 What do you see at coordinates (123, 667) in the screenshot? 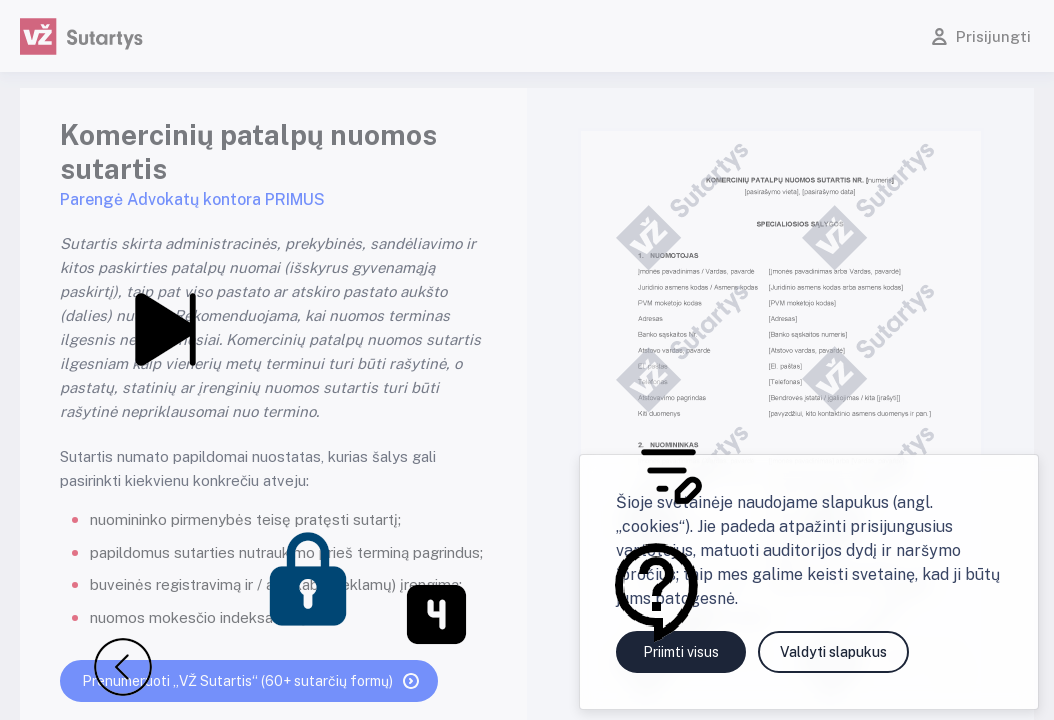
I see `go back to the previous screen` at bounding box center [123, 667].